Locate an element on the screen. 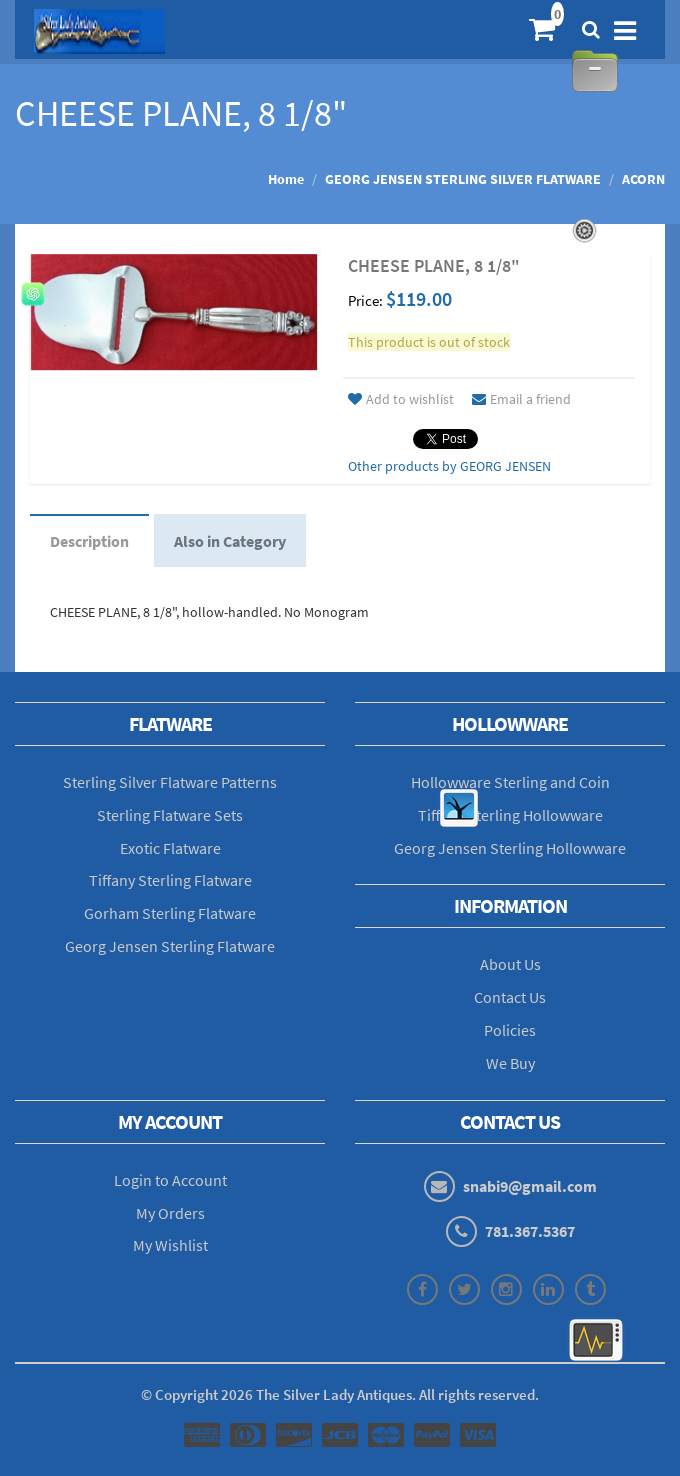 Image resolution: width=680 pixels, height=1476 pixels. open system monitor to view CPU, memory, and process activity is located at coordinates (596, 1340).